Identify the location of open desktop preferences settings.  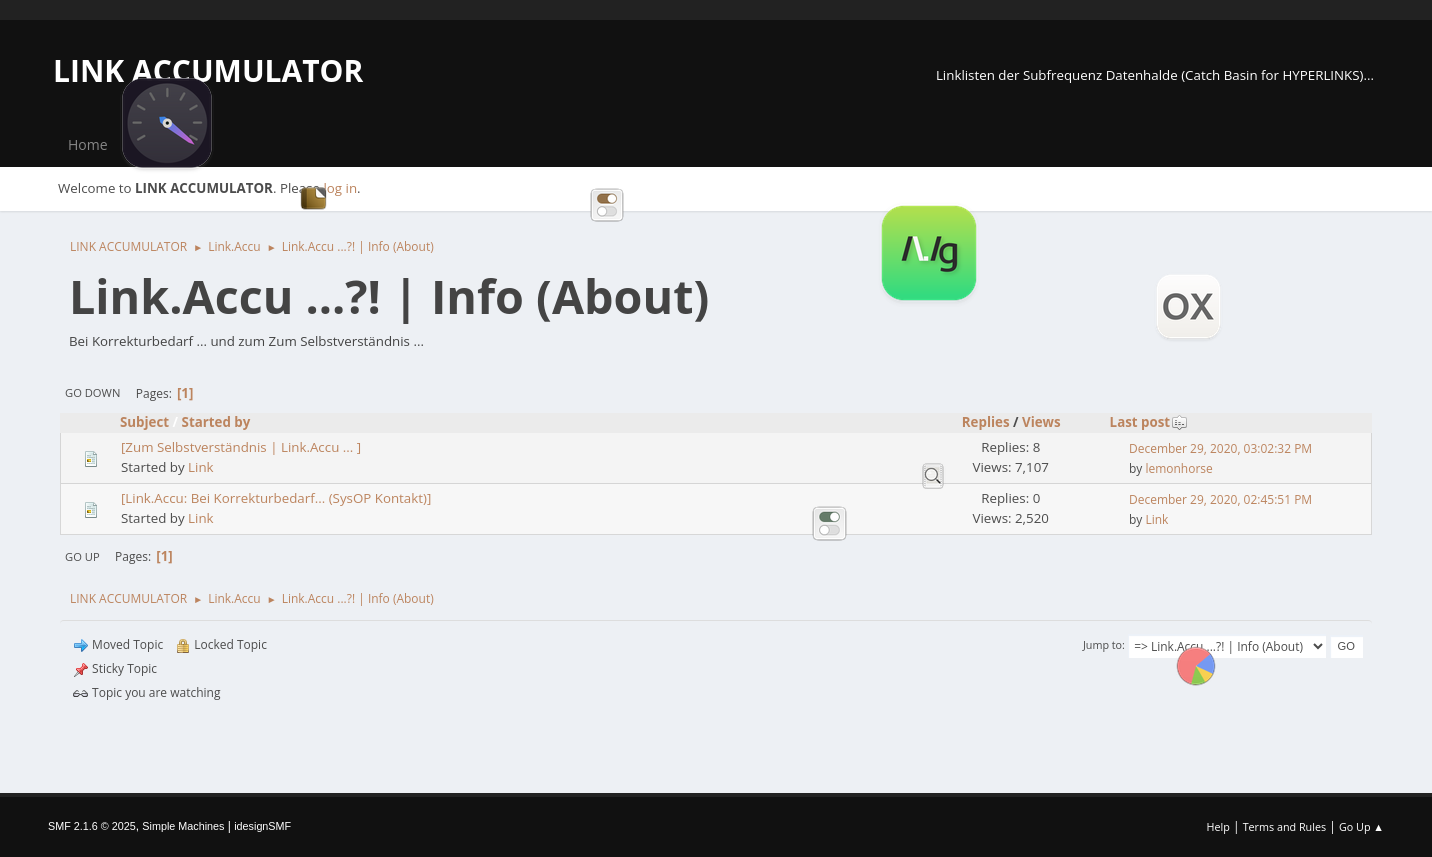
(829, 523).